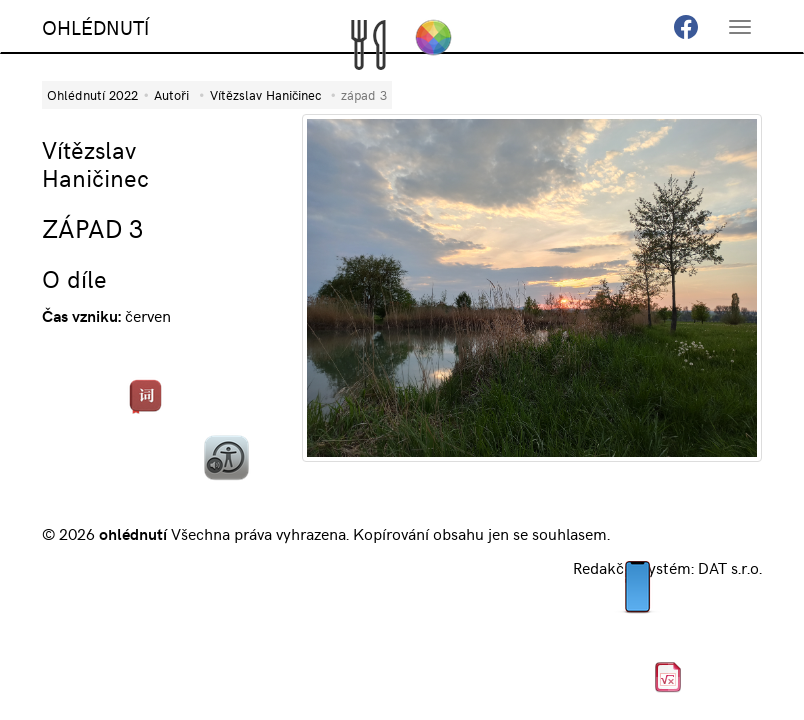 Image resolution: width=804 pixels, height=720 pixels. Describe the element at coordinates (145, 395) in the screenshot. I see `open the dictionary app` at that location.